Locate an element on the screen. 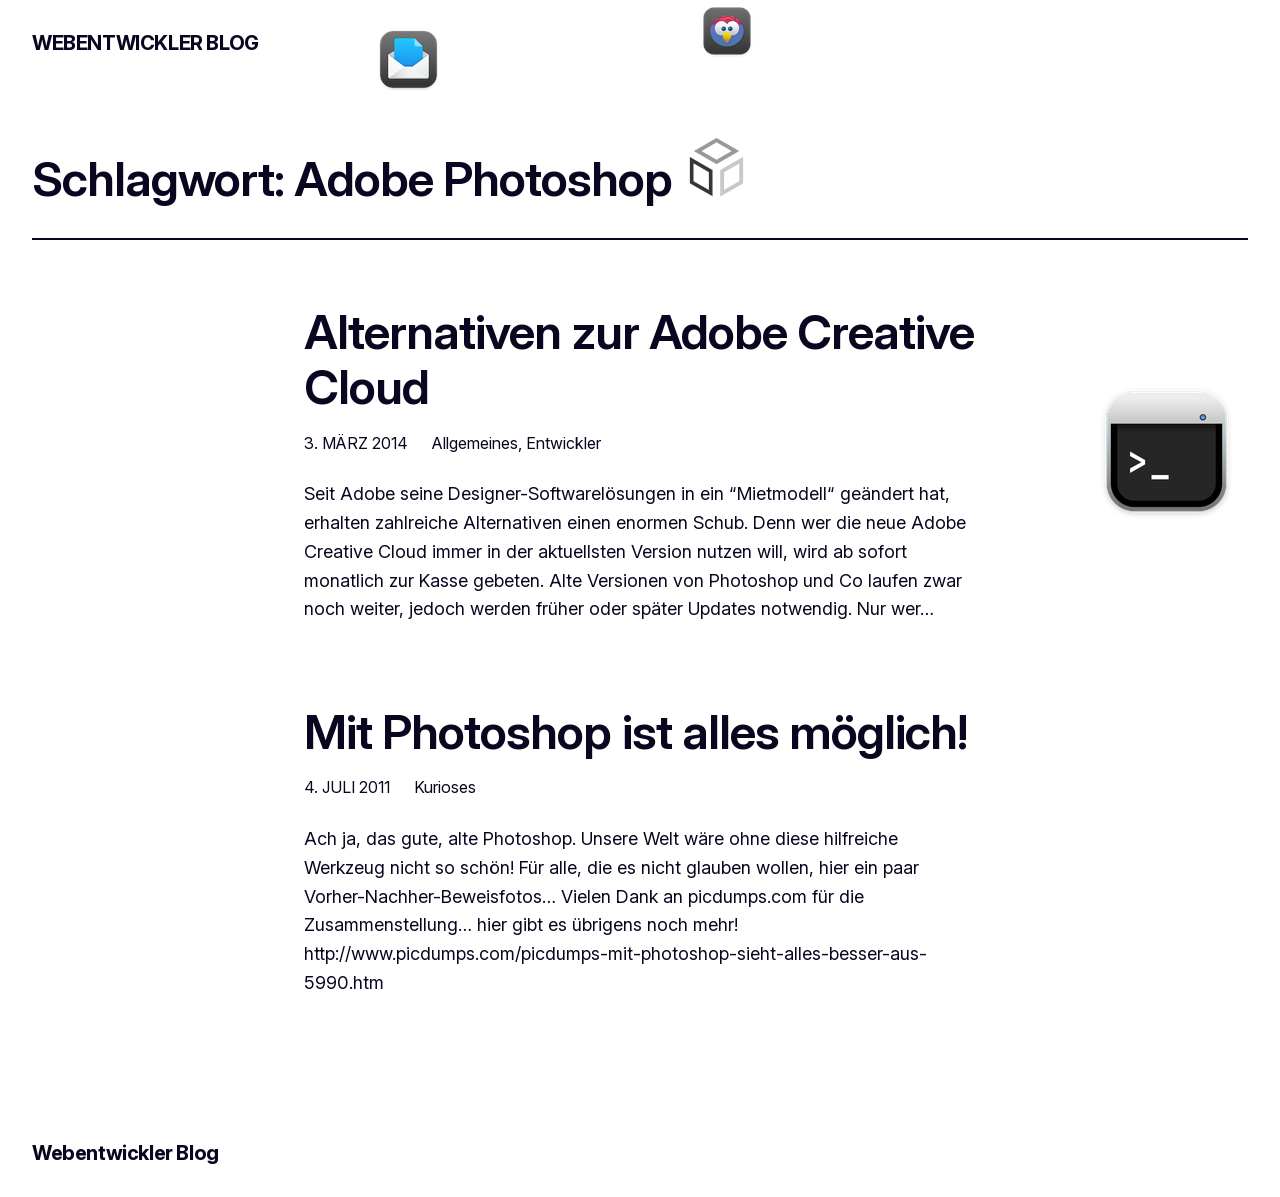  open corebird twitter client is located at coordinates (727, 31).